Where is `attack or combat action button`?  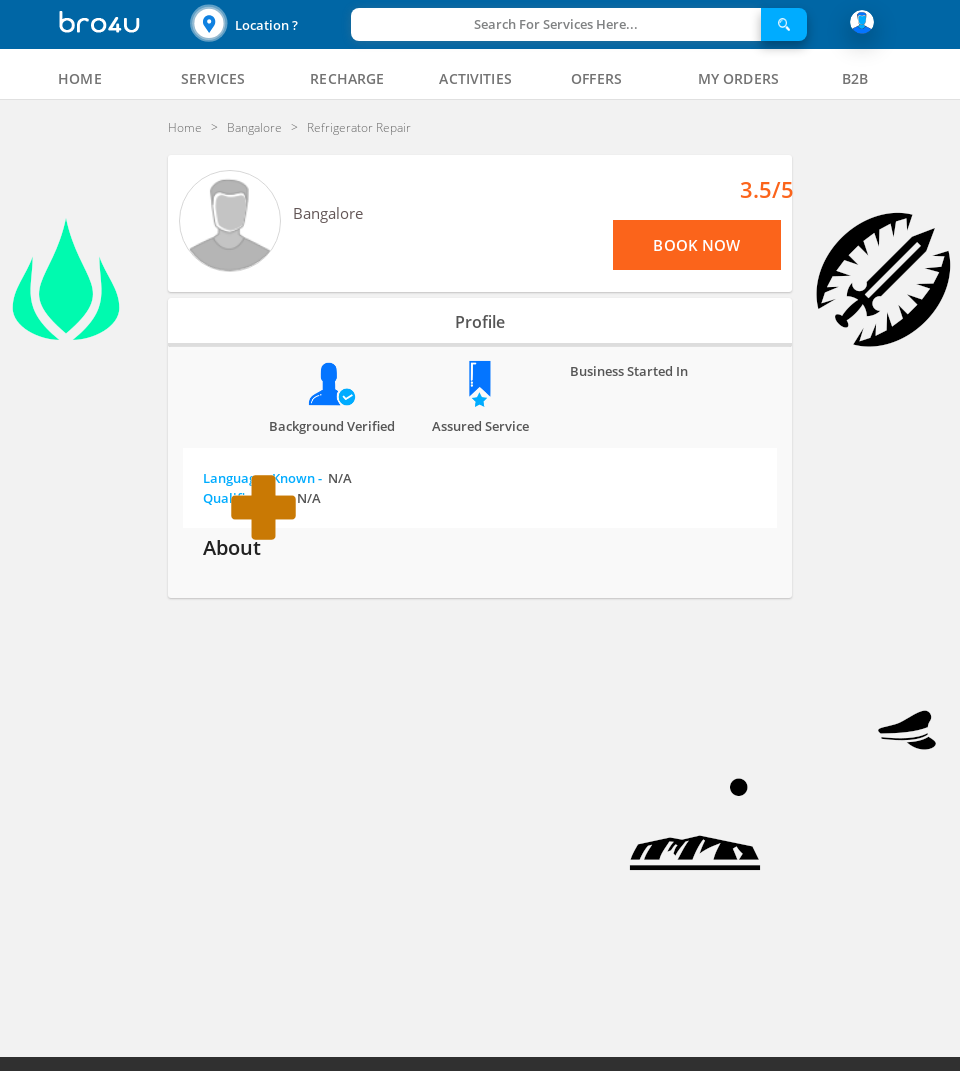
attack or combat action button is located at coordinates (884, 279).